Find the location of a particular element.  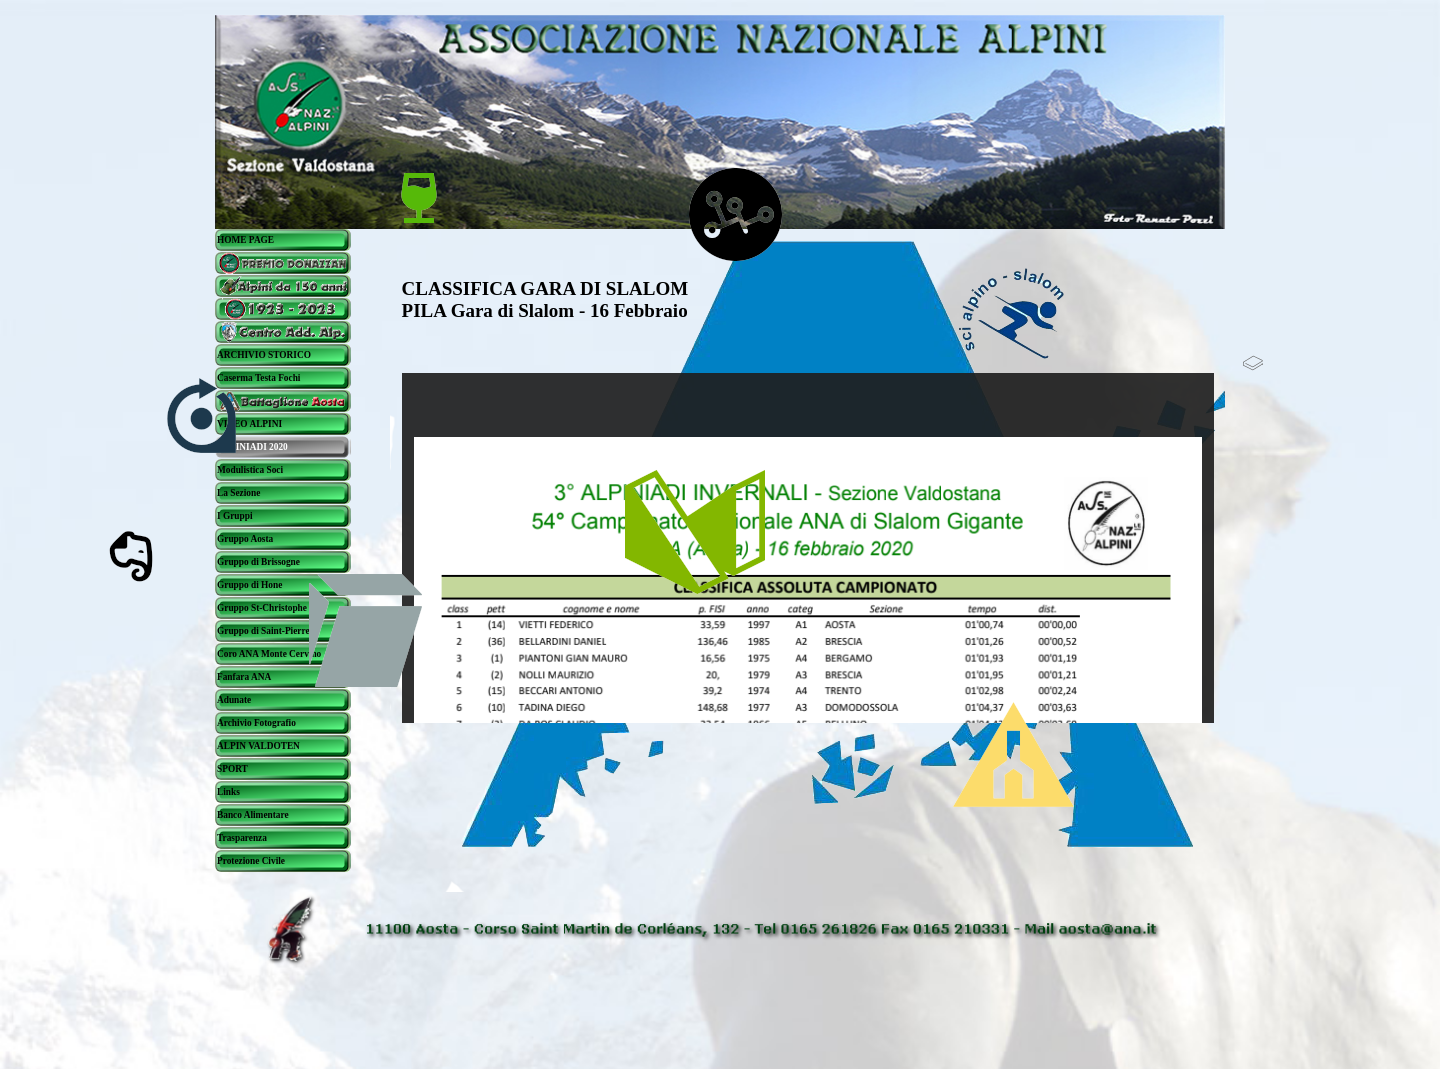

view wine or beverage menu is located at coordinates (419, 198).